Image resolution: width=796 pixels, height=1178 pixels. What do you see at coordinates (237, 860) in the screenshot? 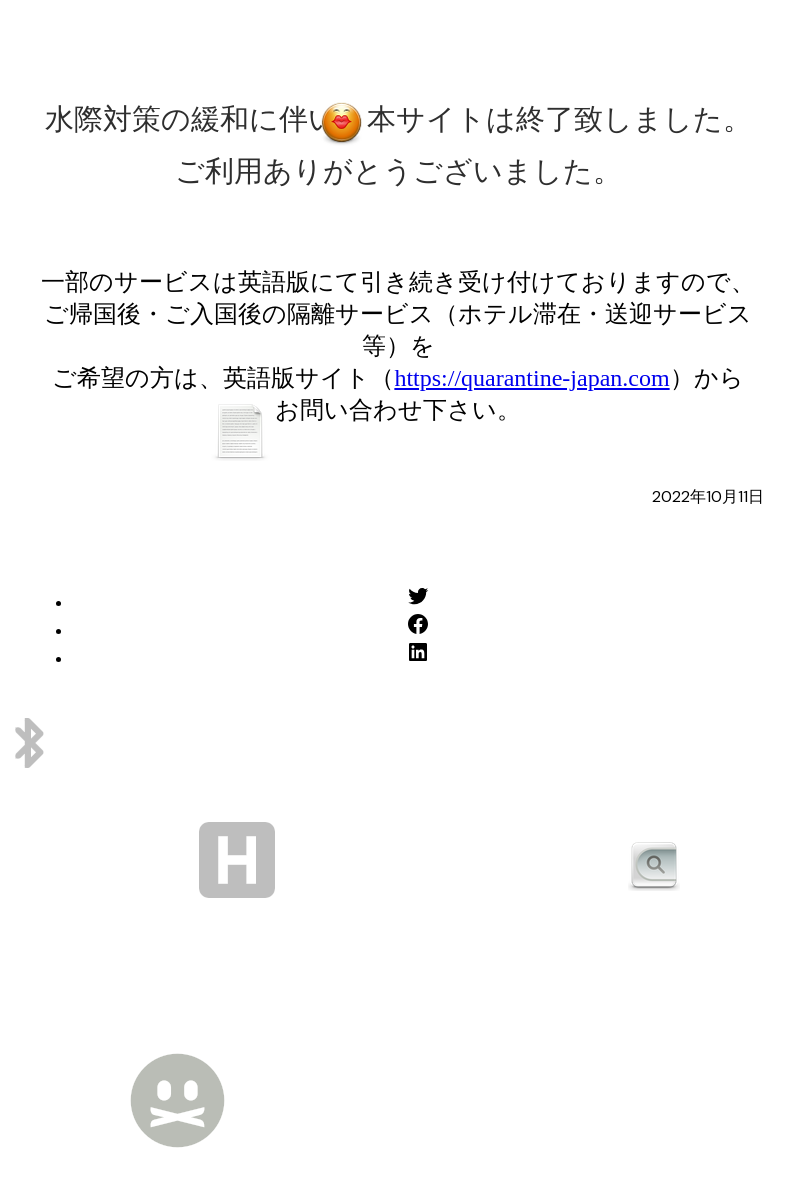
I see `indicates HSPA mobile network connection` at bounding box center [237, 860].